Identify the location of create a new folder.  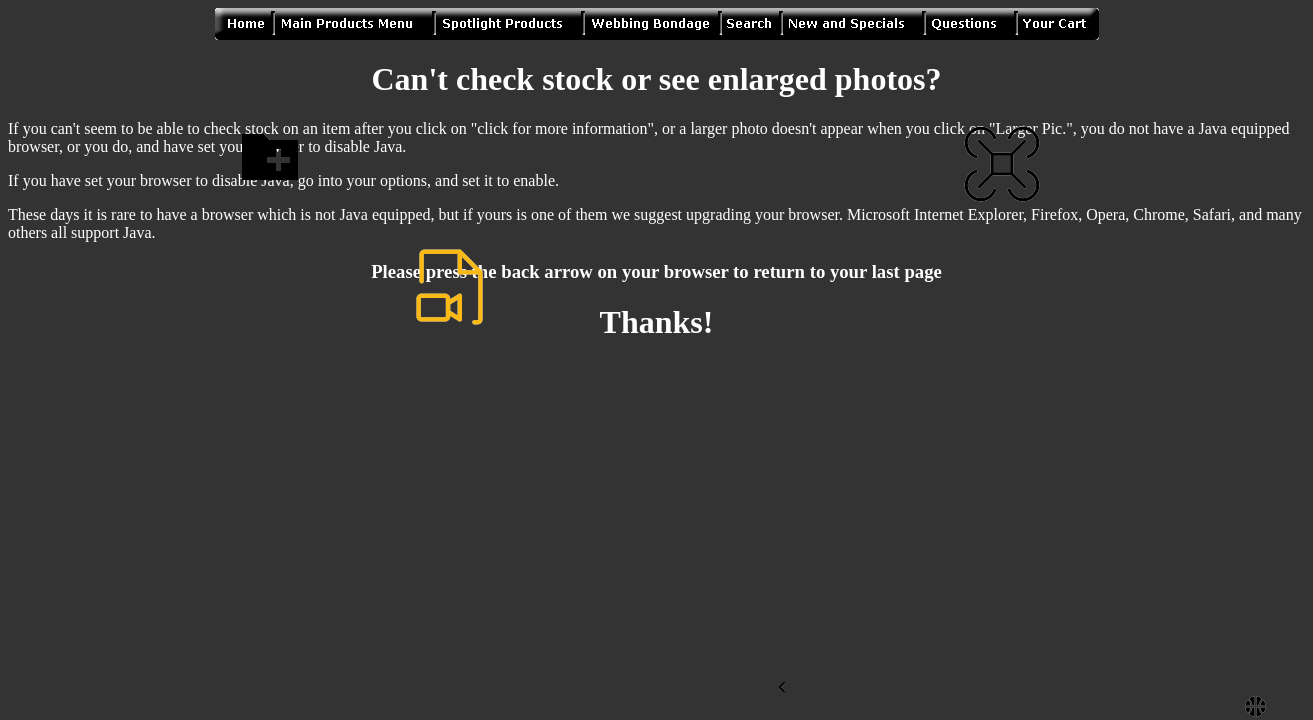
(270, 157).